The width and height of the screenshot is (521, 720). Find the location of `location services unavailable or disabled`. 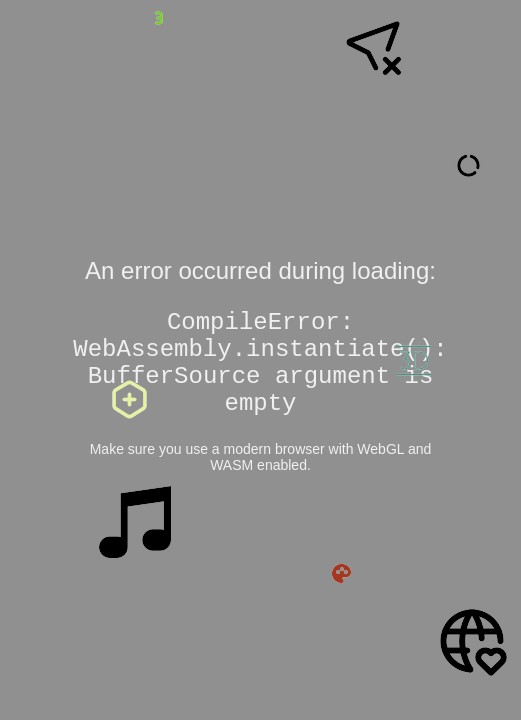

location services unavailable or disabled is located at coordinates (373, 47).